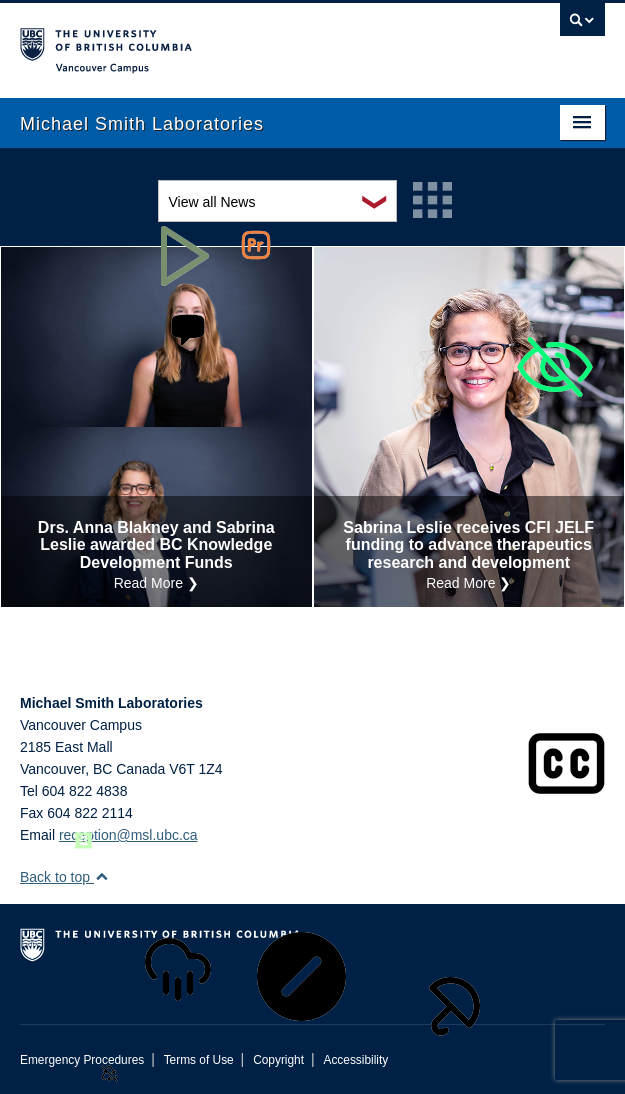 Image resolution: width=625 pixels, height=1094 pixels. Describe the element at coordinates (454, 1003) in the screenshot. I see `view weather protection or rain forecast` at that location.